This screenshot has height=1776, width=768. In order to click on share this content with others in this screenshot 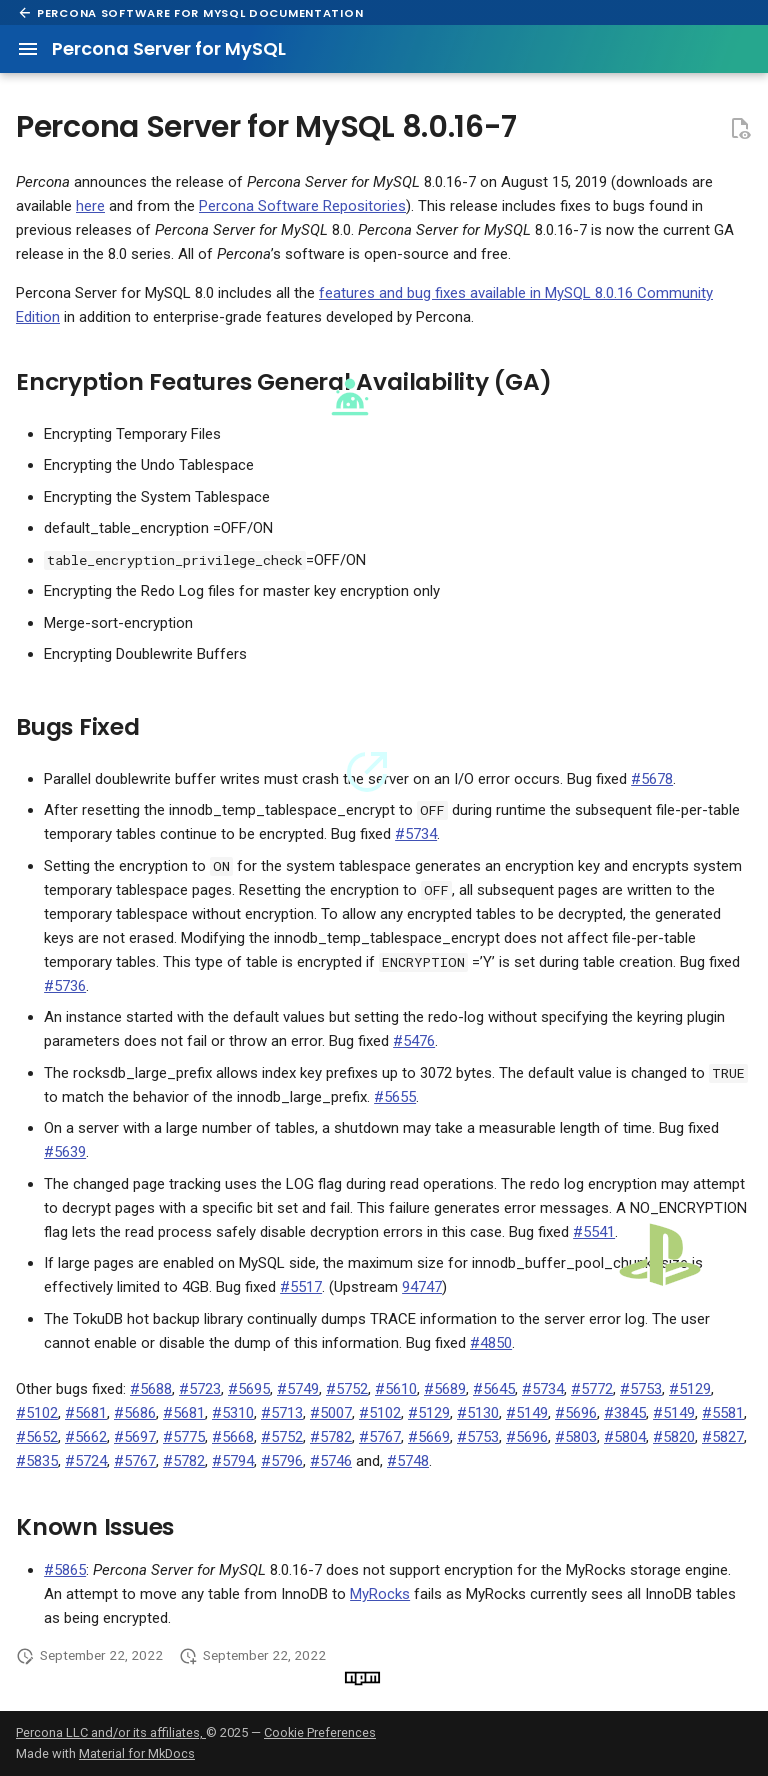, I will do `click(367, 772)`.